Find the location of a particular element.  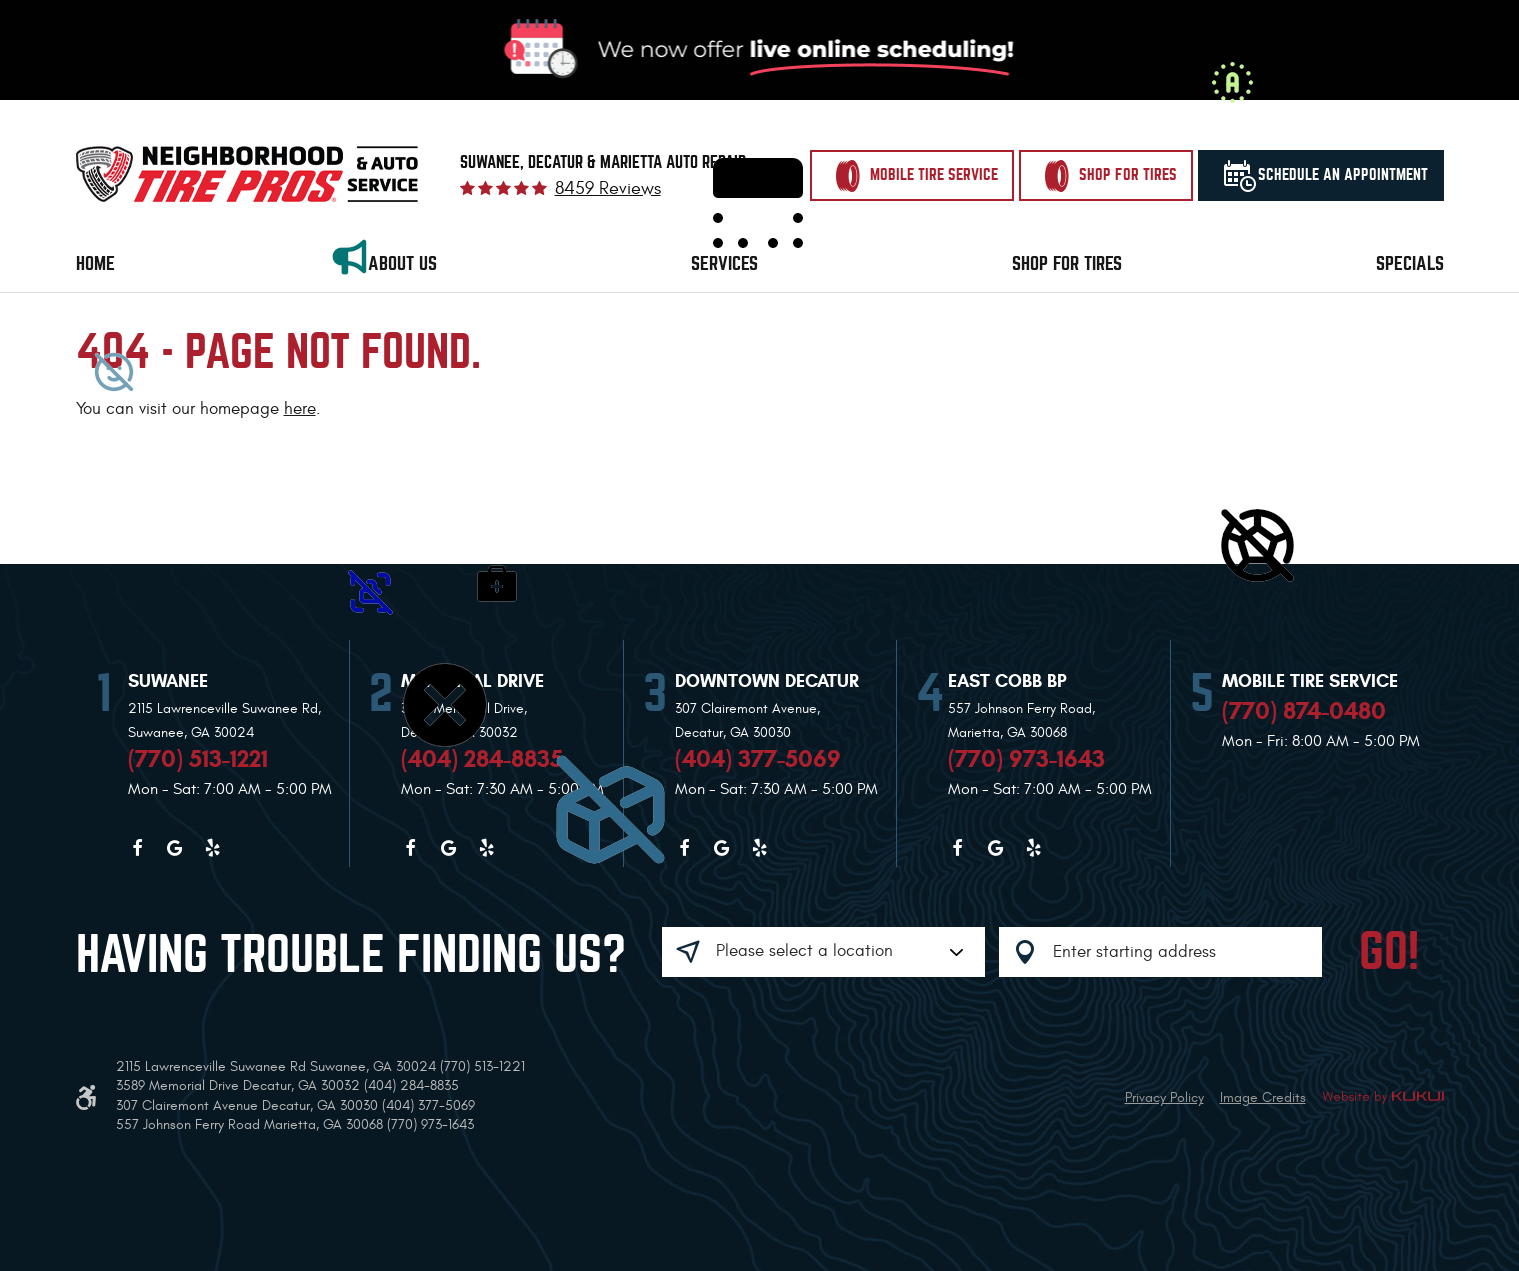

disable mood or emotion tracking is located at coordinates (114, 372).